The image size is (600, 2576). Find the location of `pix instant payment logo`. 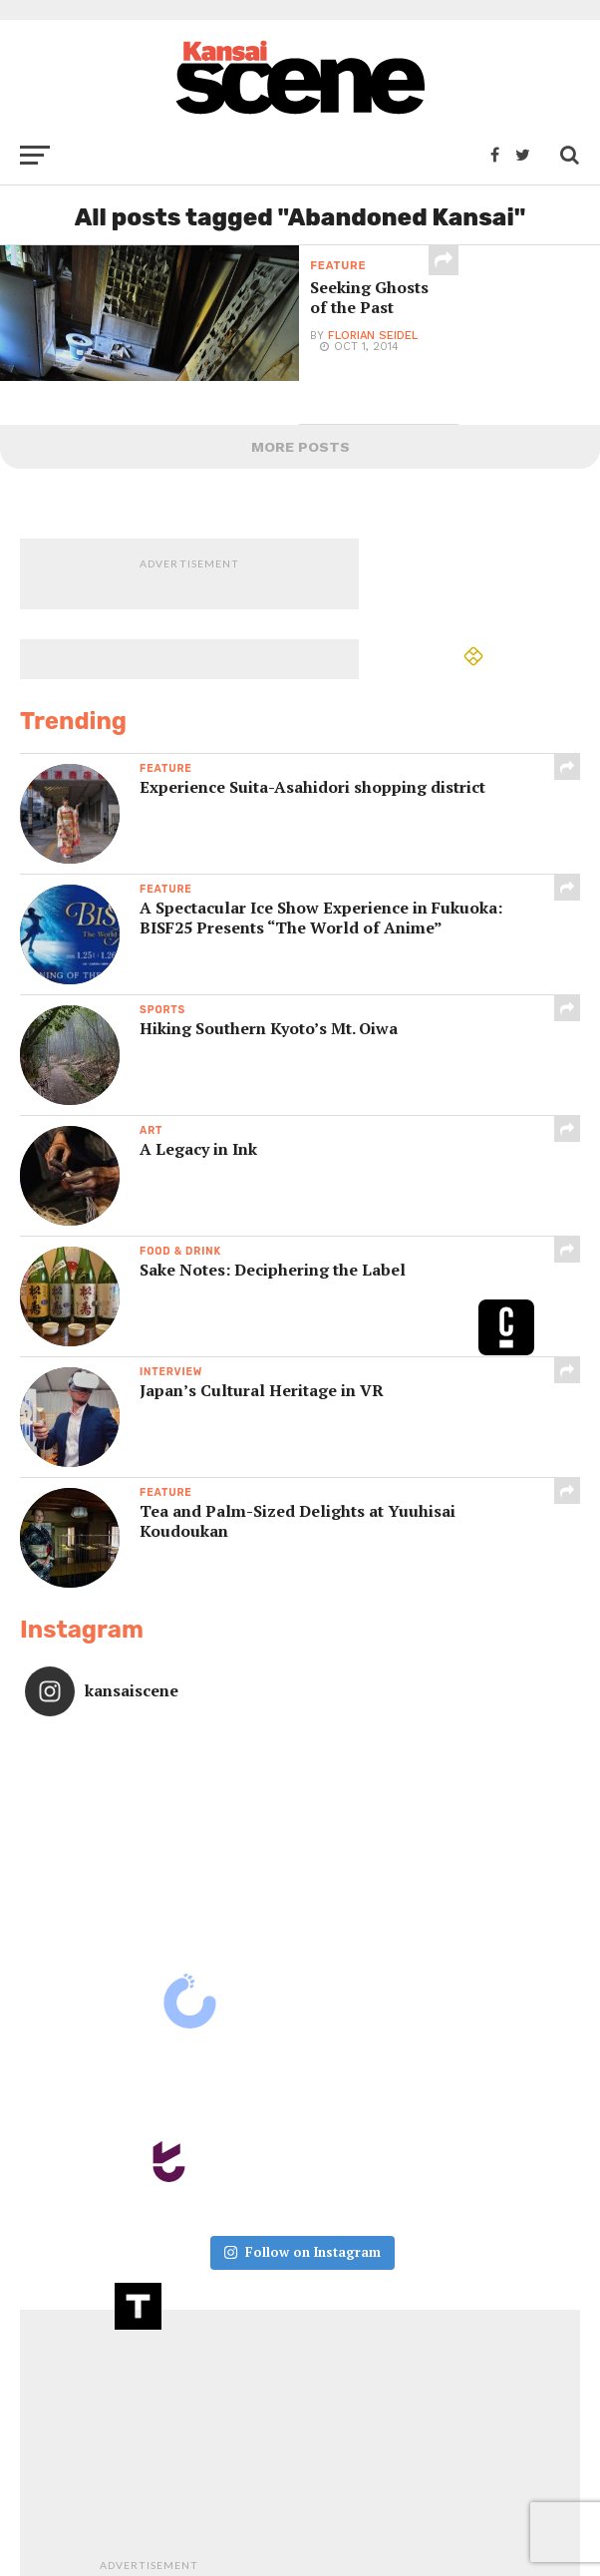

pix instant payment logo is located at coordinates (473, 656).